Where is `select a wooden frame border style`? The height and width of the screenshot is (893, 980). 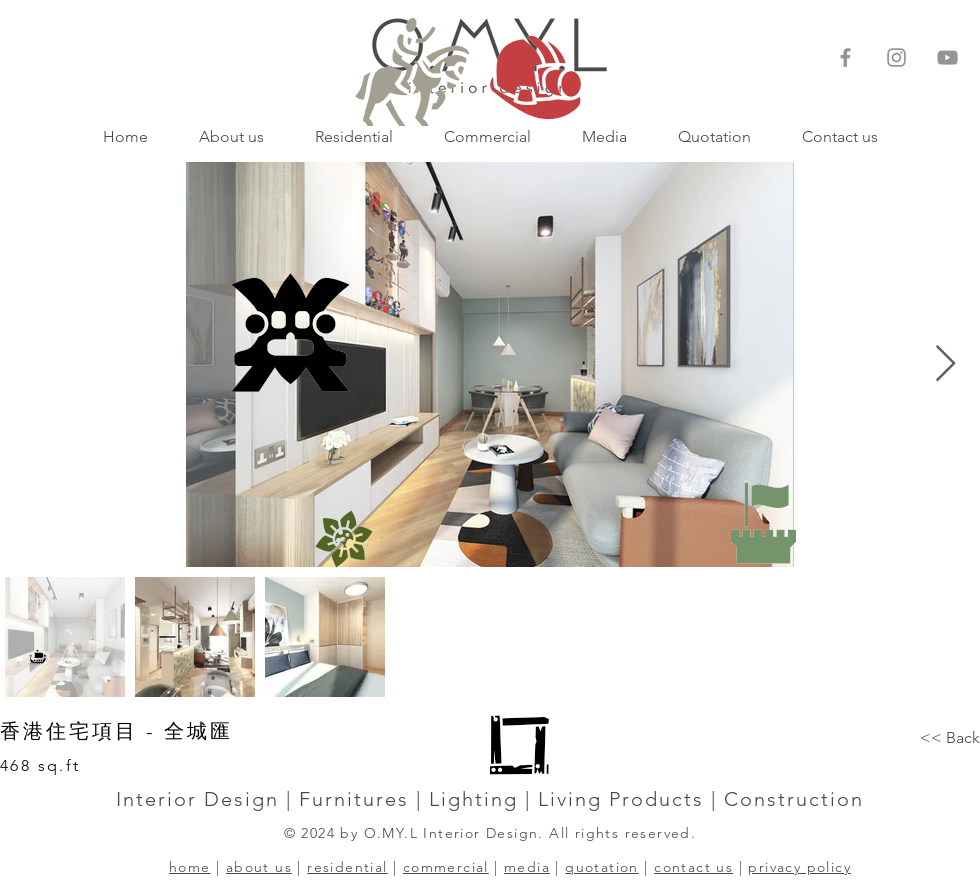 select a wooden frame border style is located at coordinates (519, 745).